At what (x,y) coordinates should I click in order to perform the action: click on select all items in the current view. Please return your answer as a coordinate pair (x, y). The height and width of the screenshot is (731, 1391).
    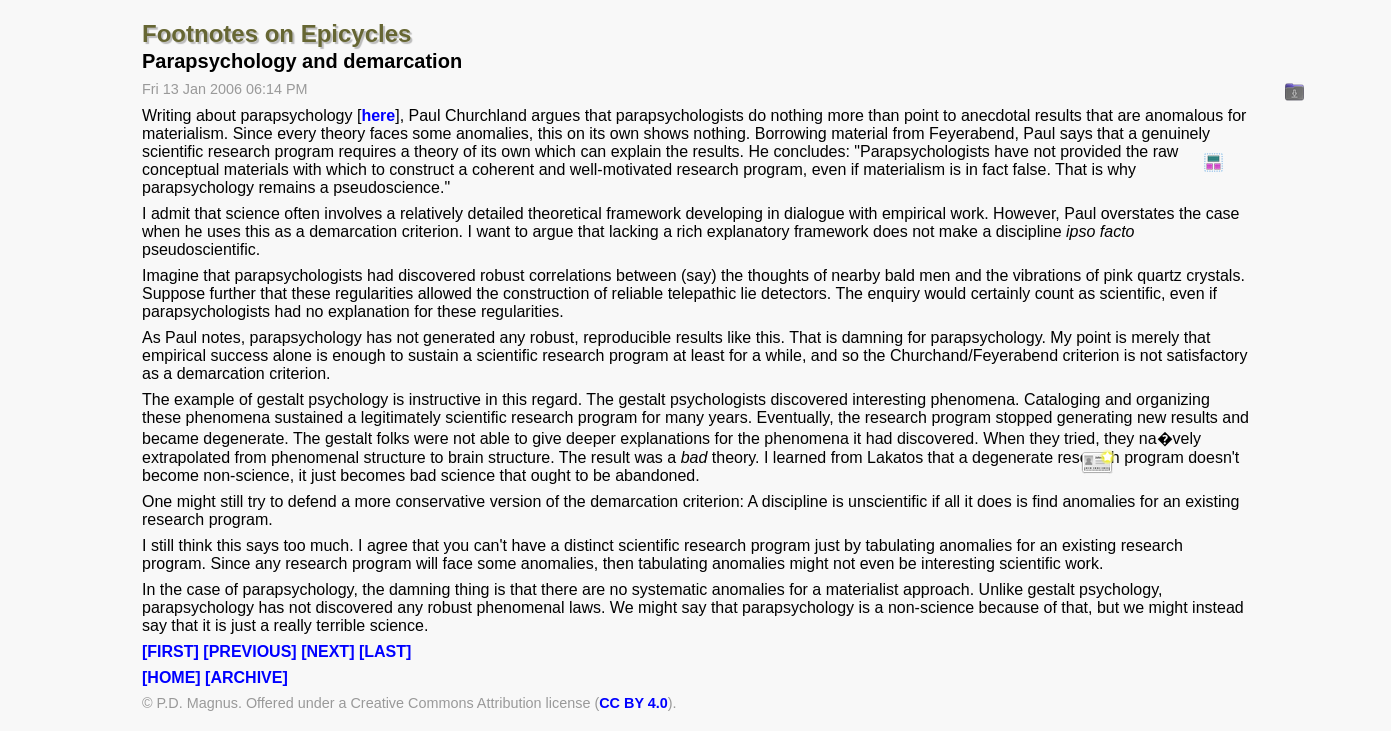
    Looking at the image, I should click on (1213, 162).